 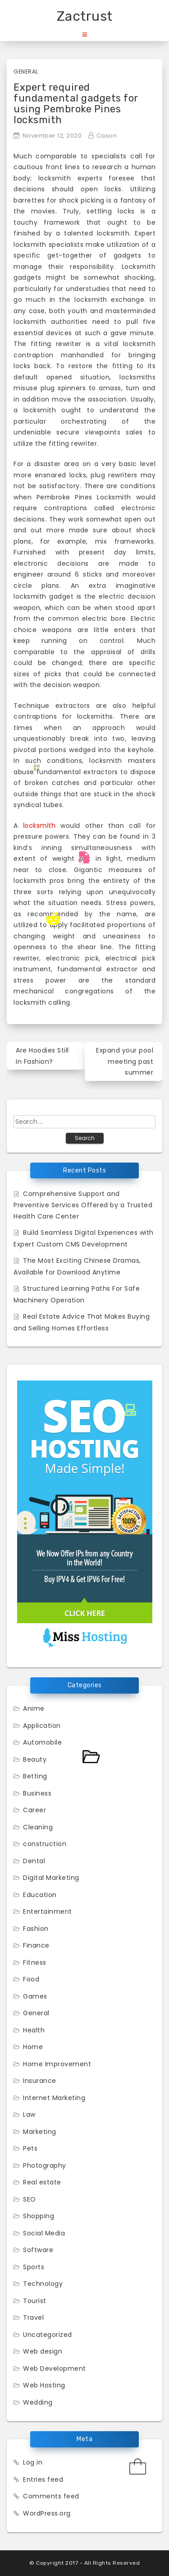 What do you see at coordinates (137, 2467) in the screenshot?
I see `view your shopping bag` at bounding box center [137, 2467].